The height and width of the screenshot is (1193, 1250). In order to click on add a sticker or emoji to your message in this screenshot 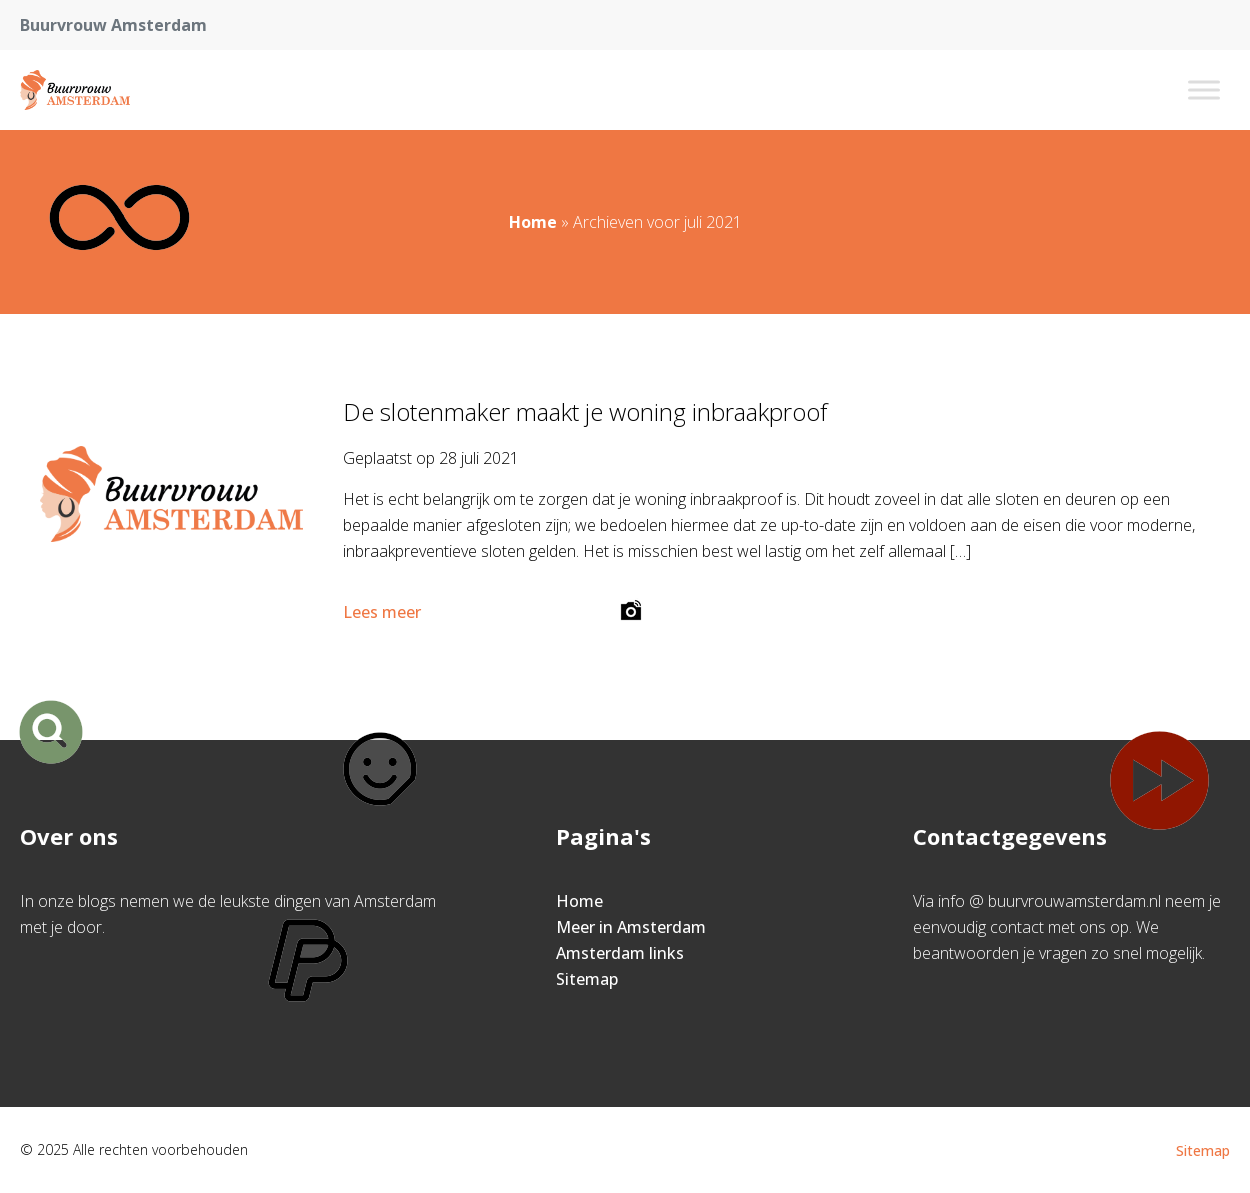, I will do `click(380, 769)`.